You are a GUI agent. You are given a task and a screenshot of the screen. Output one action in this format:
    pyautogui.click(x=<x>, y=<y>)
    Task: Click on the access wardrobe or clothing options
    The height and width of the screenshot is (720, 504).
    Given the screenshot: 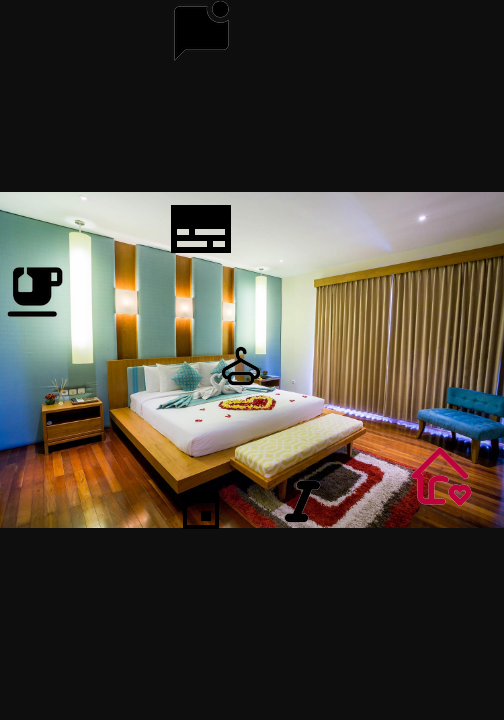 What is the action you would take?
    pyautogui.click(x=241, y=366)
    